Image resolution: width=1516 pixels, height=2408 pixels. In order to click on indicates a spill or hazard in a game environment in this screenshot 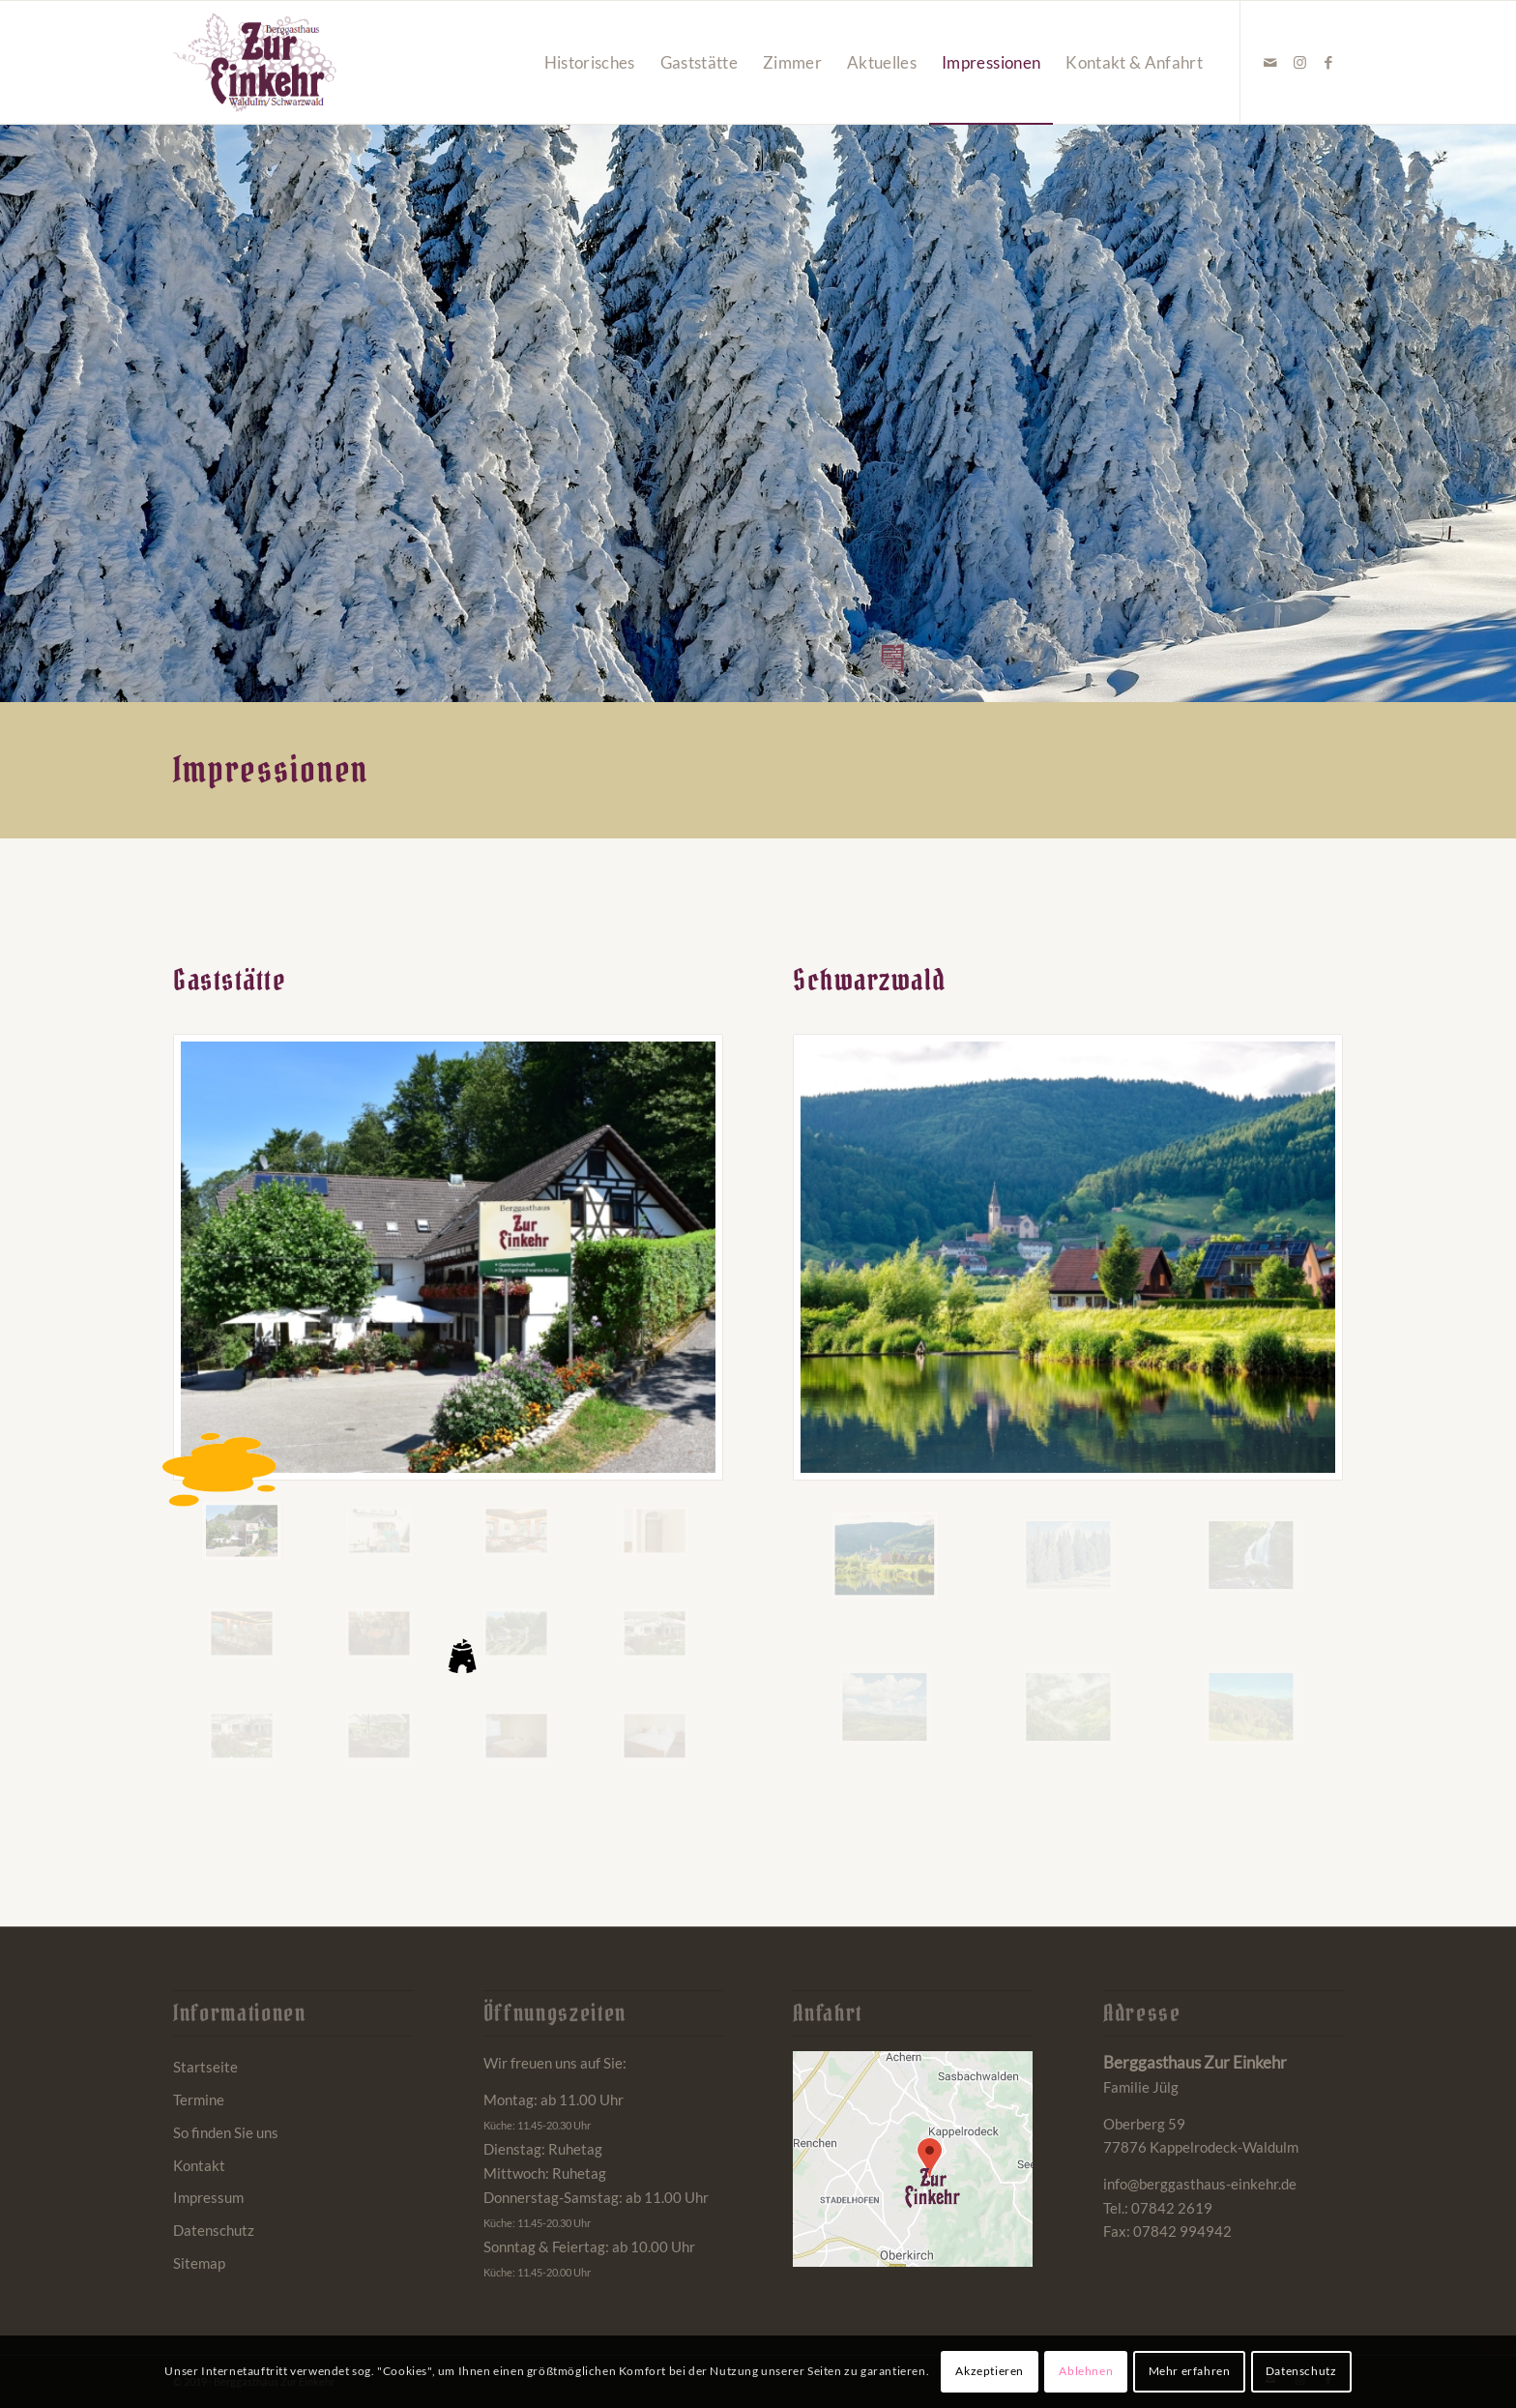, I will do `click(219, 1460)`.